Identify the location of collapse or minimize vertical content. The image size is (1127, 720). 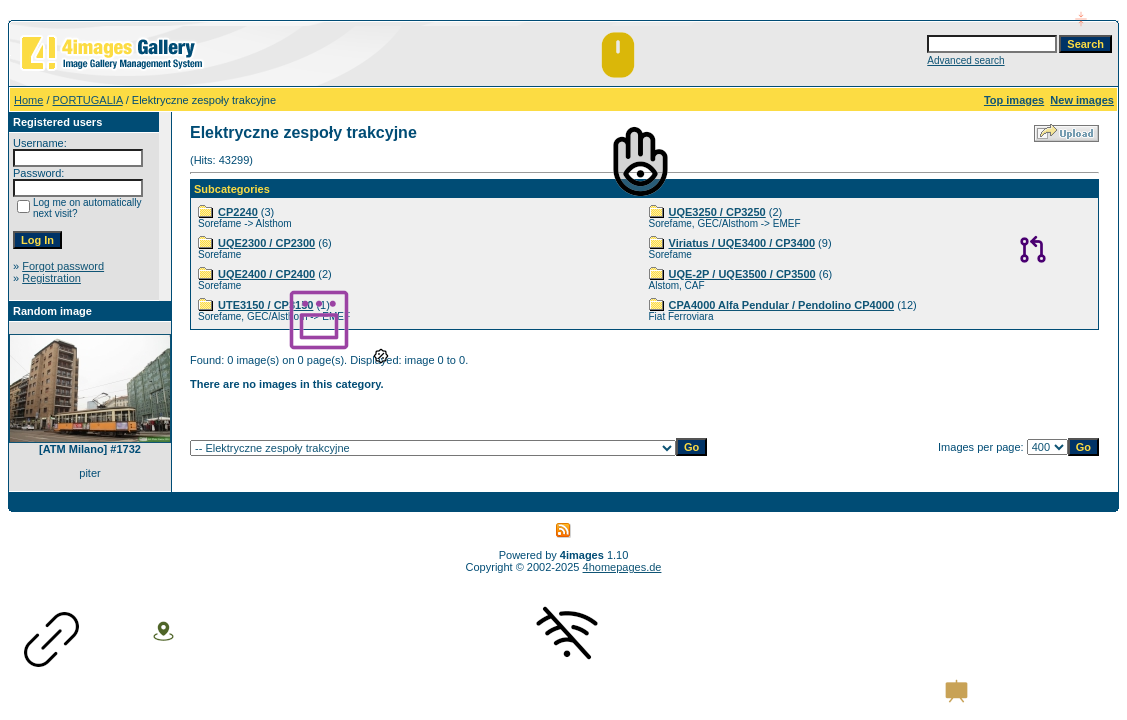
(1081, 19).